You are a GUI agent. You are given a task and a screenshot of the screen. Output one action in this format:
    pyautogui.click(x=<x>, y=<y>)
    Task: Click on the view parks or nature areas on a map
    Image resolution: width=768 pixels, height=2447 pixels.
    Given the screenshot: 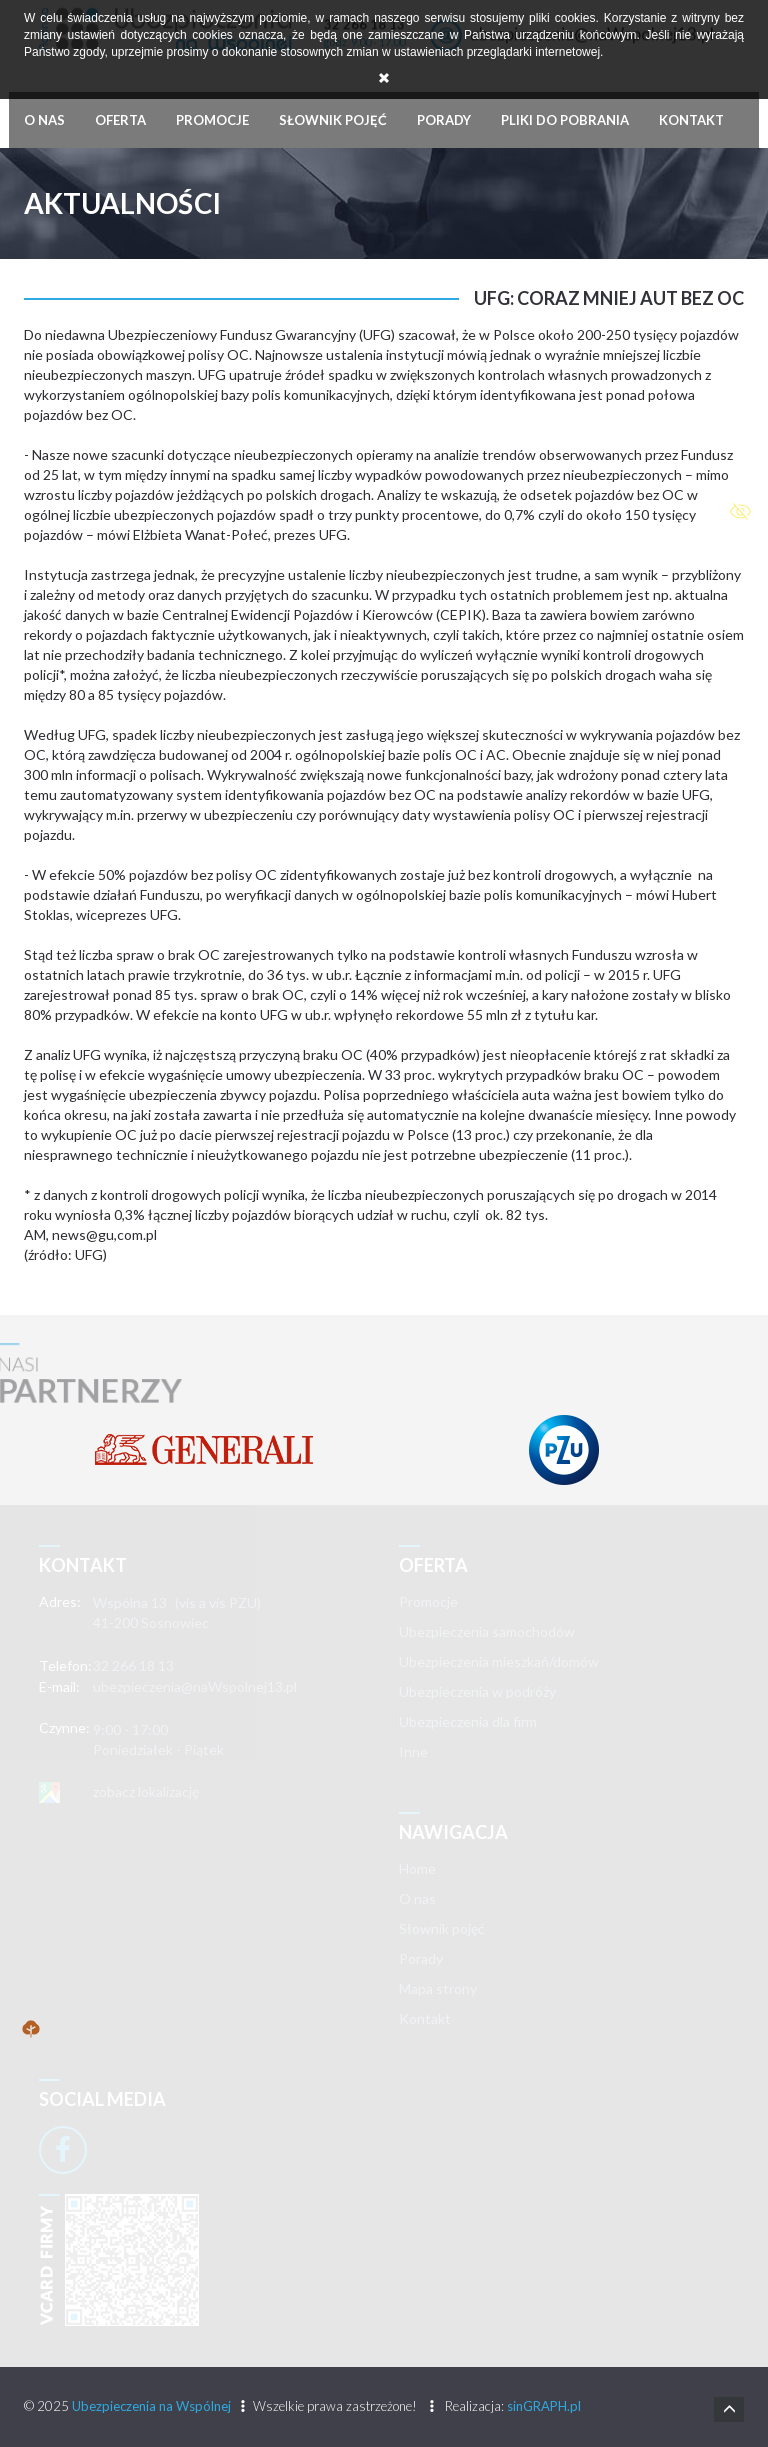 What is the action you would take?
    pyautogui.click(x=31, y=2029)
    